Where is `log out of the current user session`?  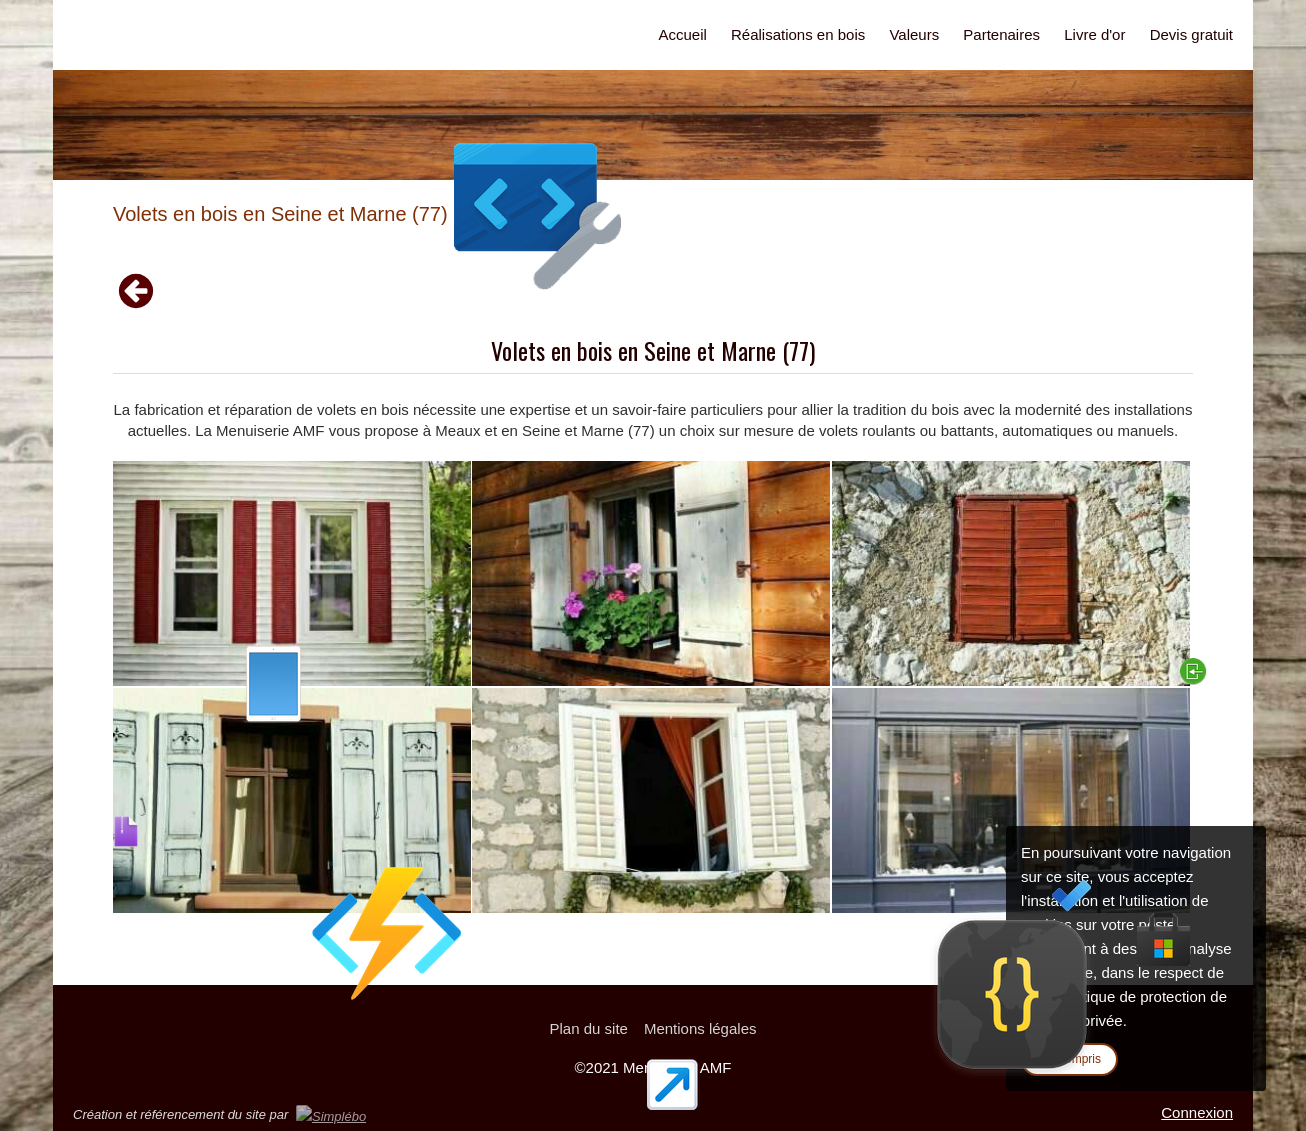 log out of the current user session is located at coordinates (1193, 671).